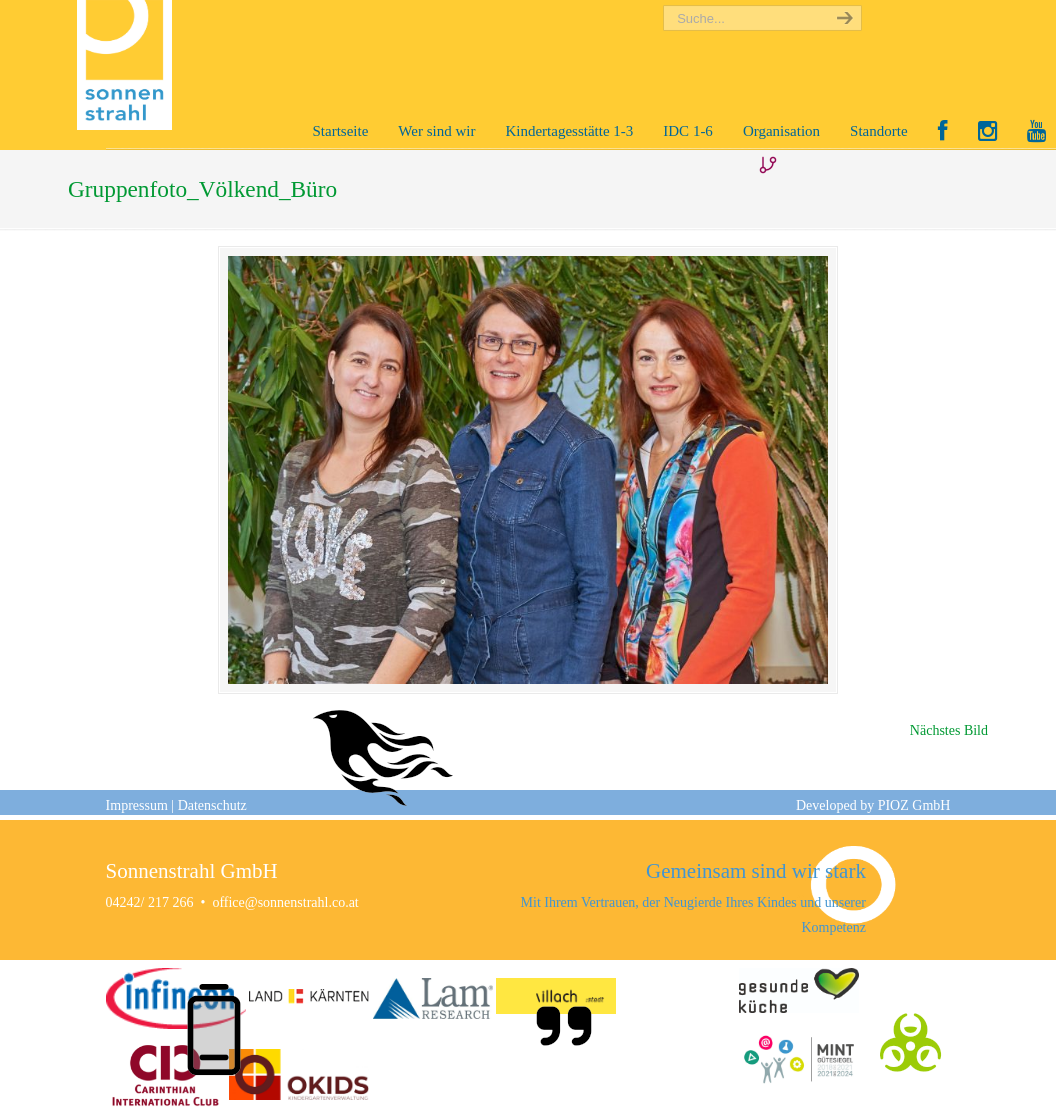 The height and width of the screenshot is (1110, 1056). Describe the element at coordinates (564, 1026) in the screenshot. I see `insert a blockquote or citation` at that location.